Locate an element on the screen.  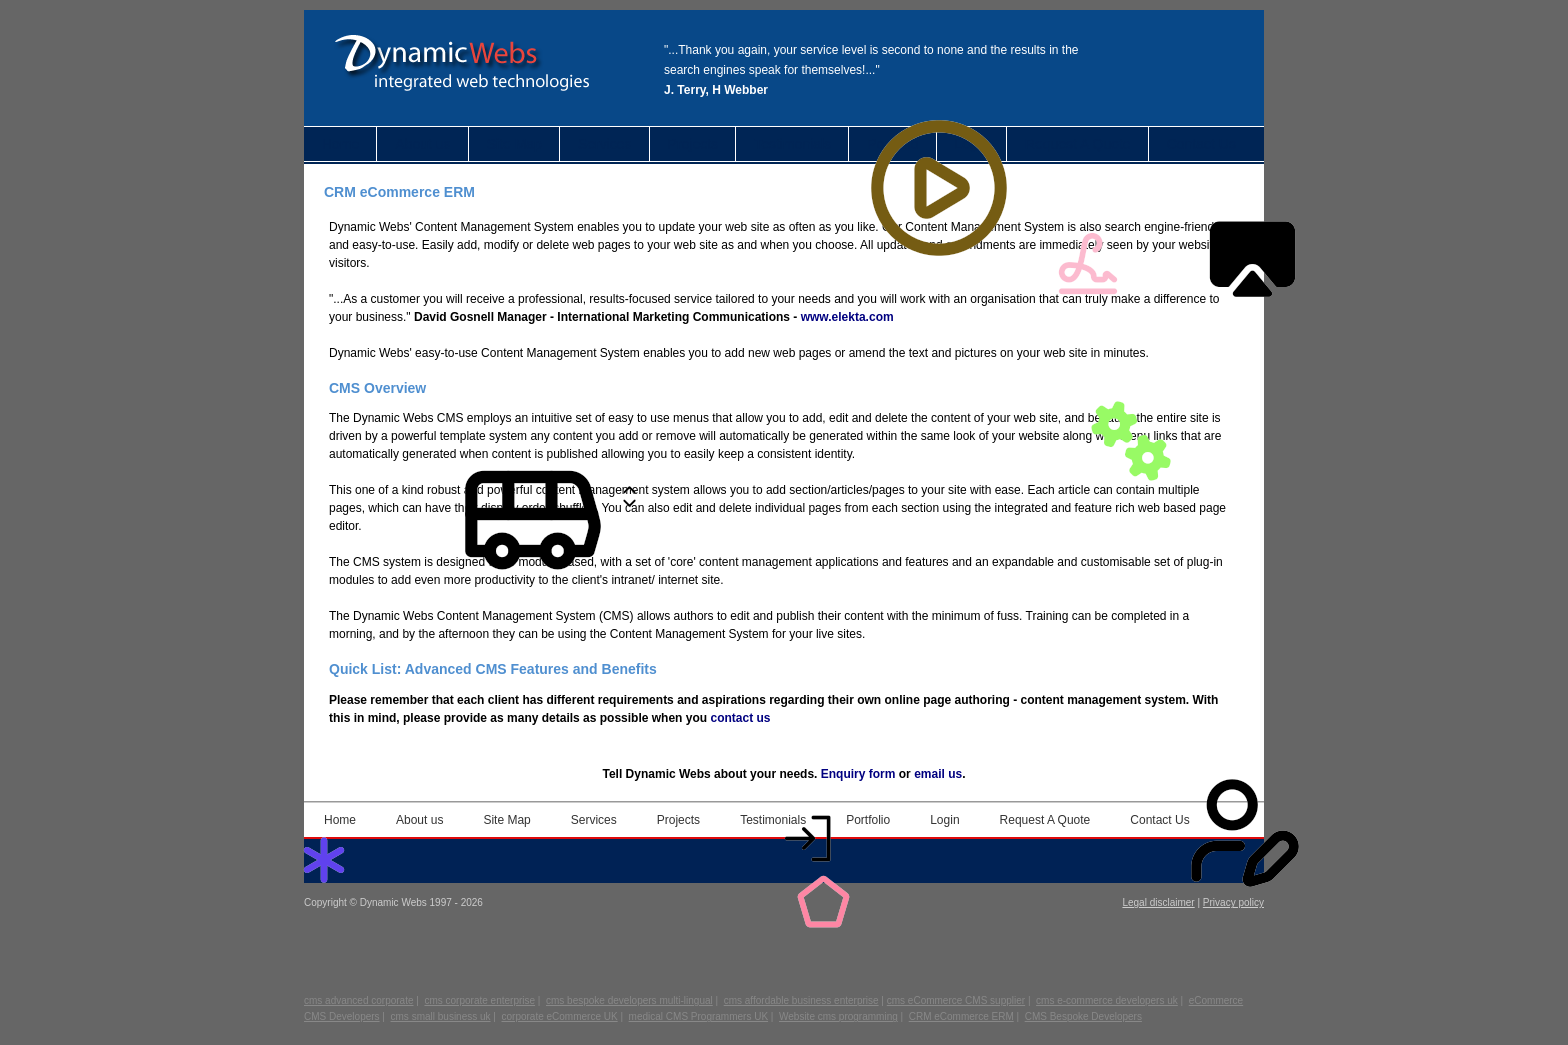
expand or collapse a dropdown menu is located at coordinates (629, 496).